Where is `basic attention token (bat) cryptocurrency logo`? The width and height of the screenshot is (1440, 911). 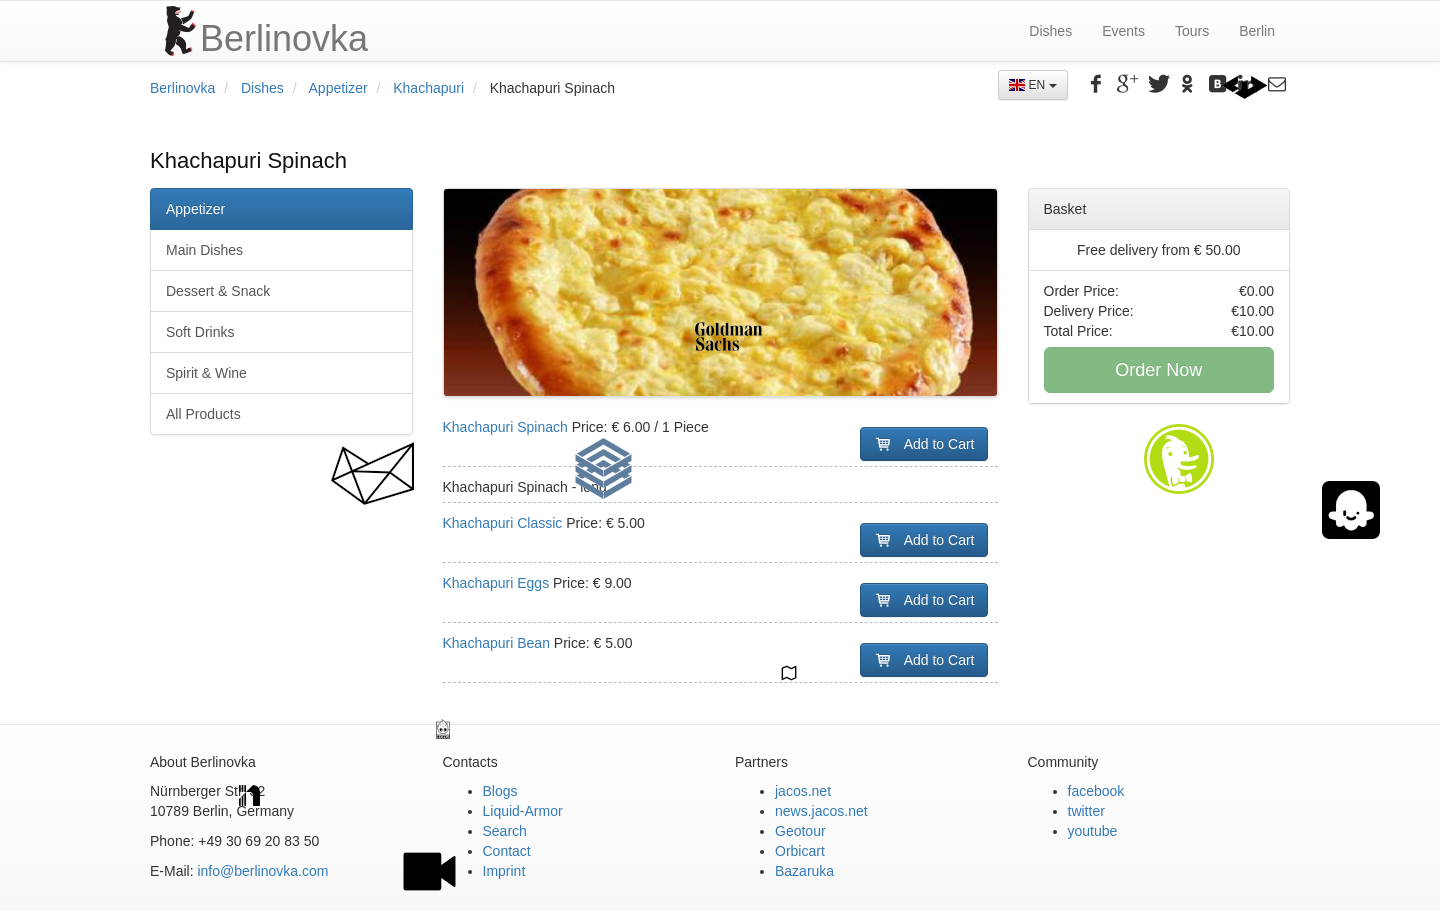 basic attention token (bat) cryptocurrency logo is located at coordinates (1244, 87).